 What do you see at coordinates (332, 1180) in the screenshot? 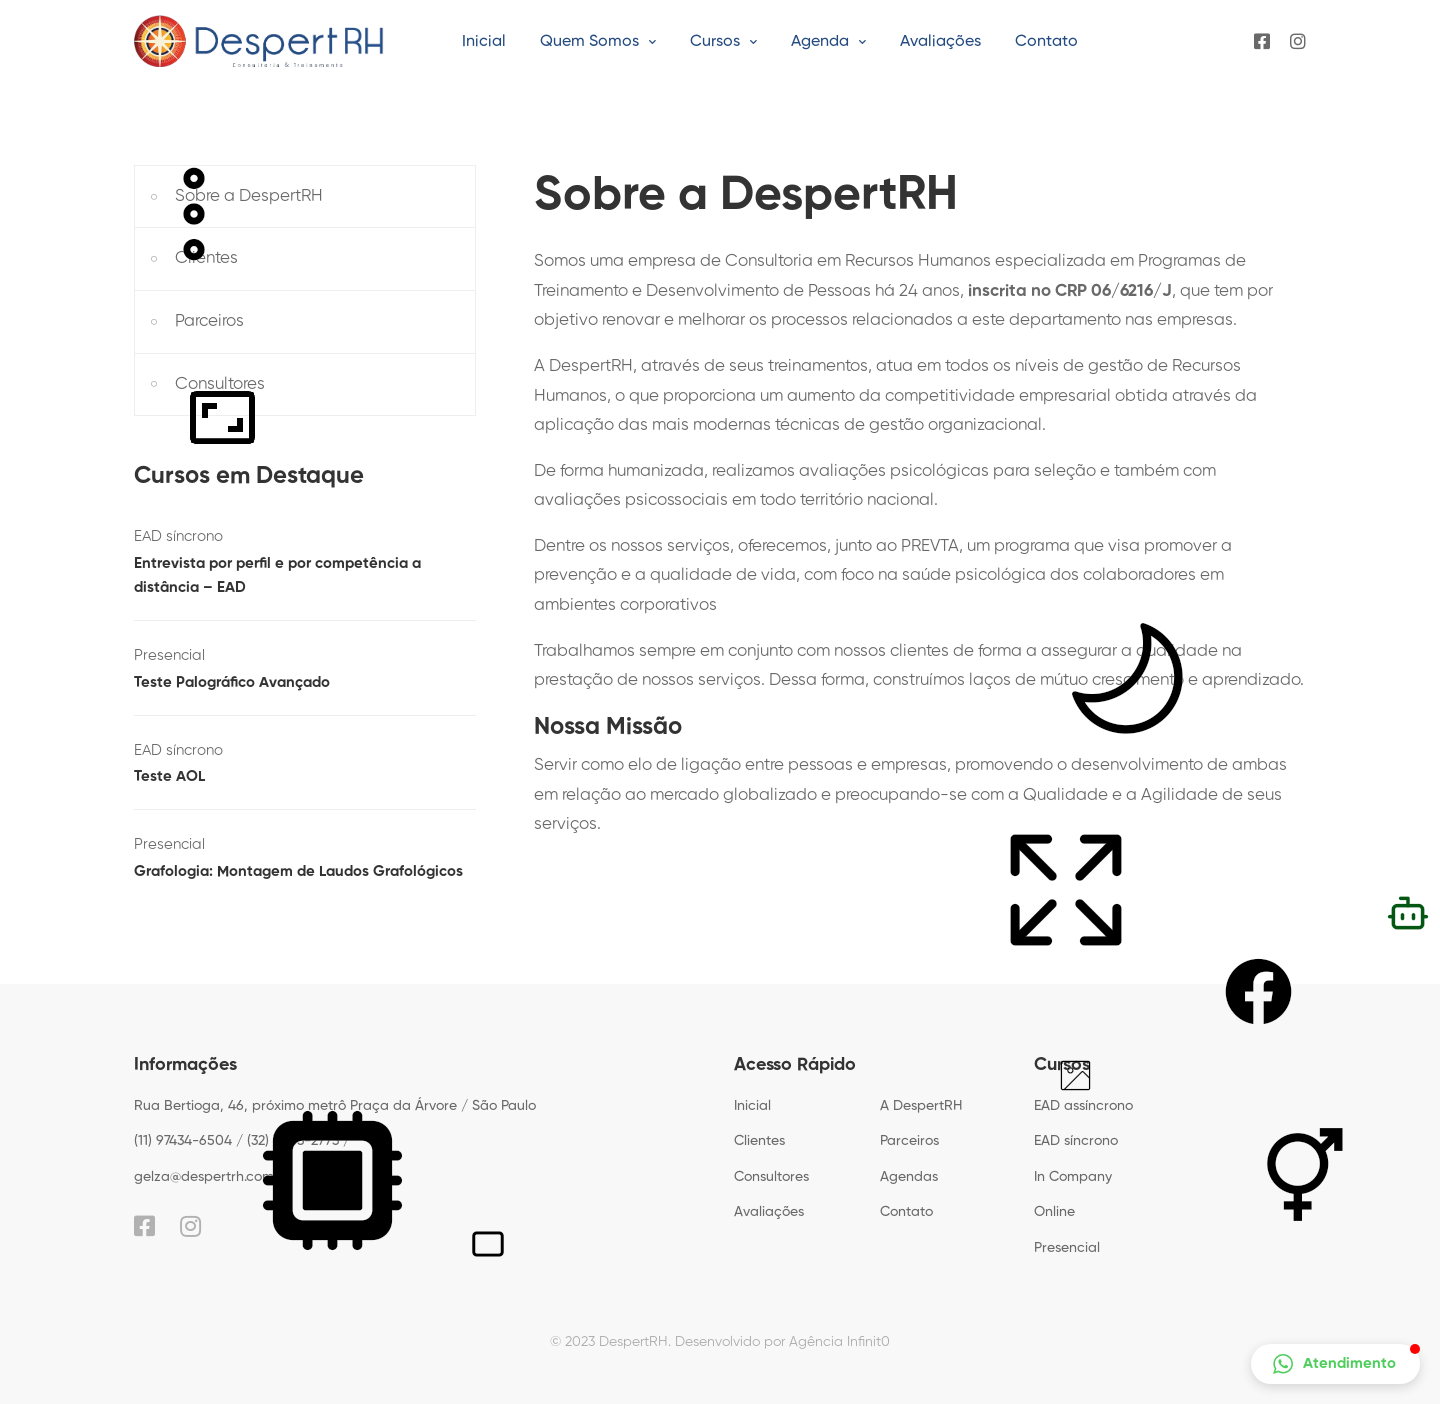
I see `view hardware or processor information` at bounding box center [332, 1180].